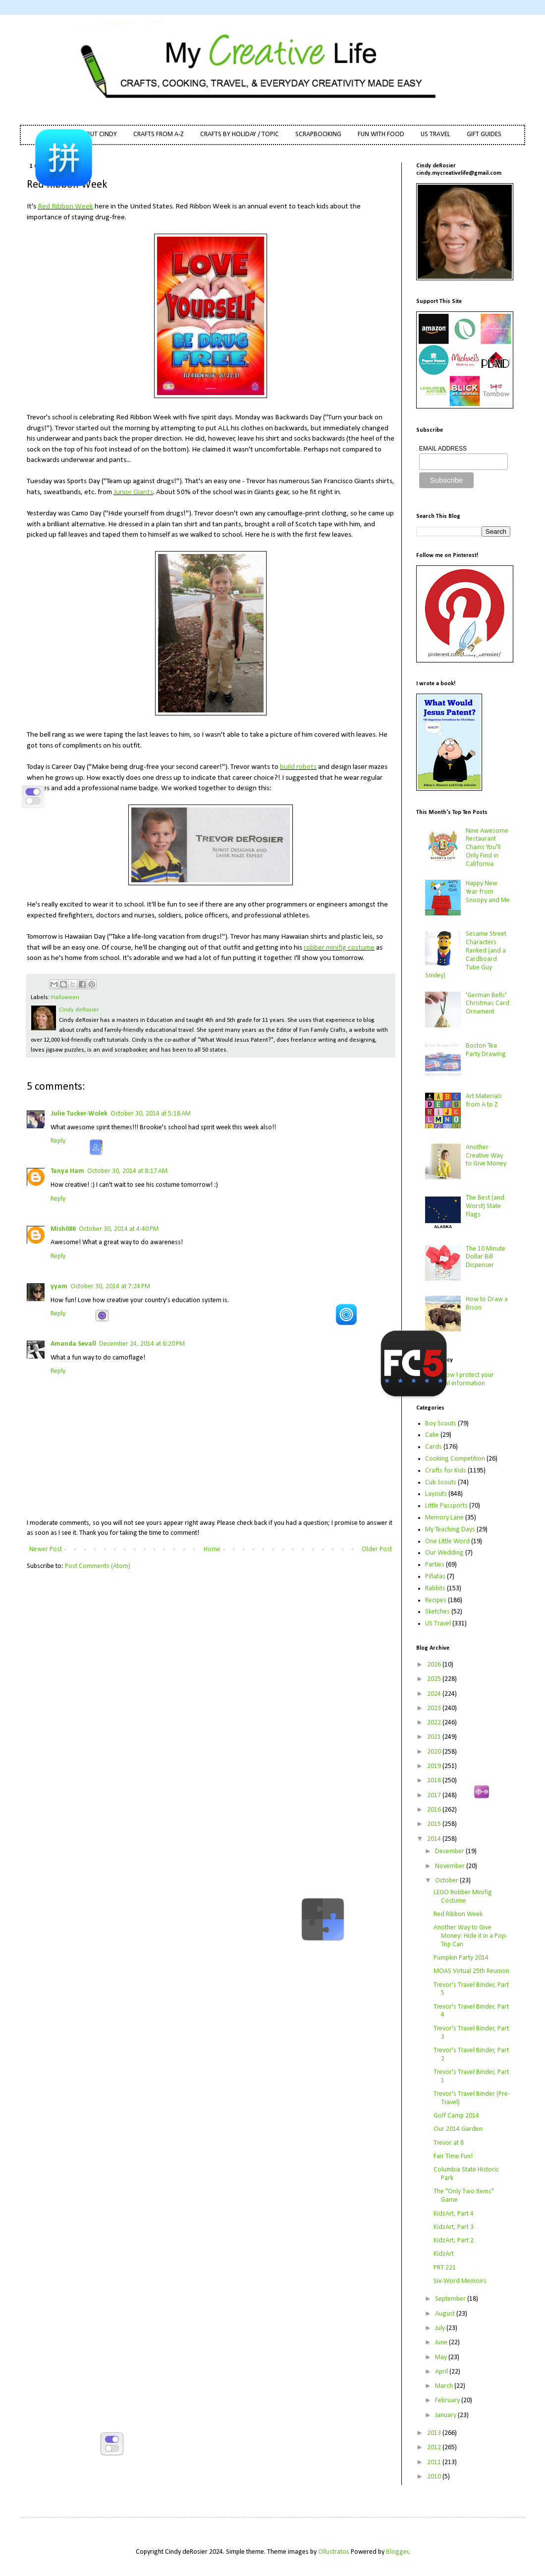  Describe the element at coordinates (482, 1792) in the screenshot. I see `open the audio recorder app` at that location.